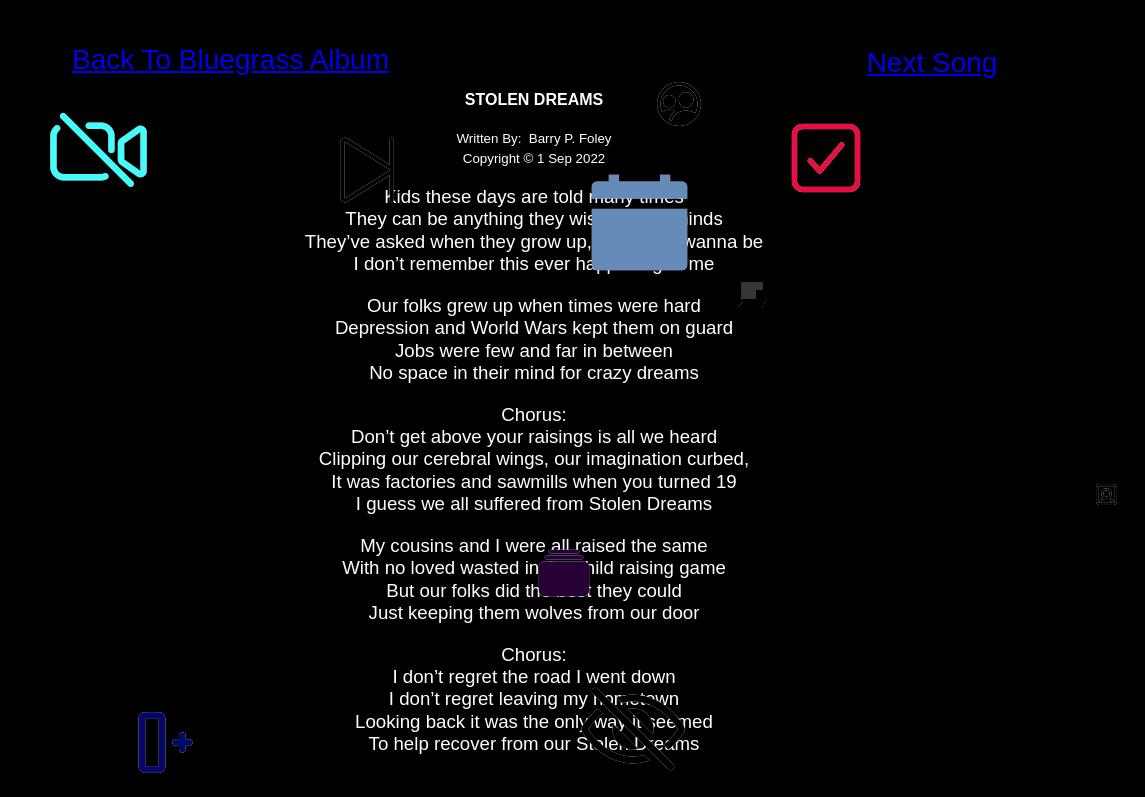  What do you see at coordinates (367, 170) in the screenshot?
I see `skip to the next track or media item` at bounding box center [367, 170].